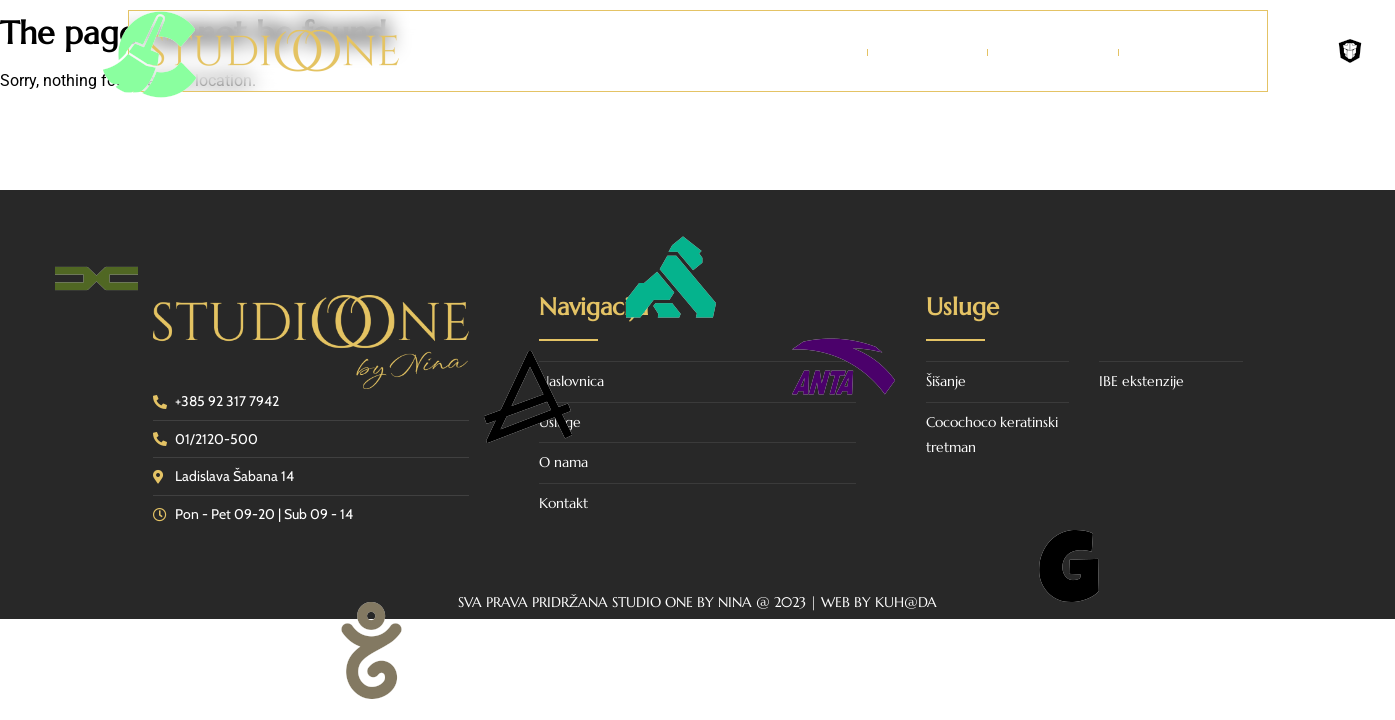 Image resolution: width=1395 pixels, height=720 pixels. What do you see at coordinates (843, 366) in the screenshot?
I see `visit the Anta sports brand website` at bounding box center [843, 366].